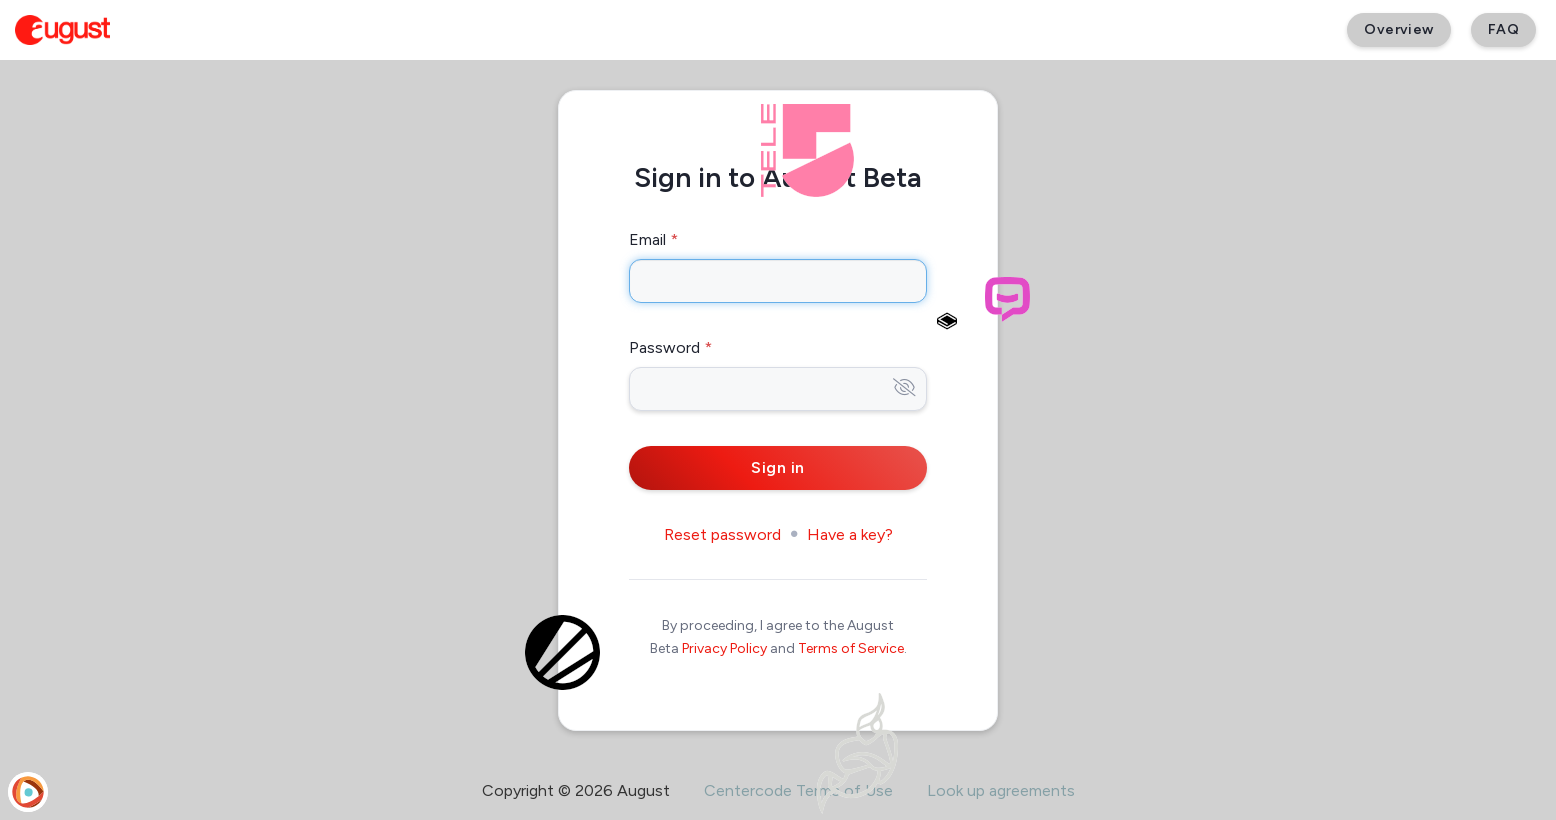  Describe the element at coordinates (562, 652) in the screenshot. I see `ESL Gaming logo` at that location.